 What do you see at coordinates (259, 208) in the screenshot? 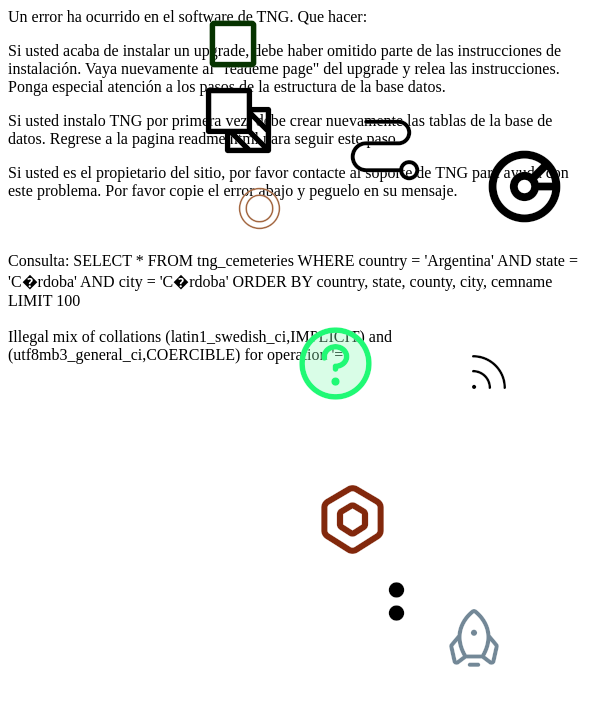
I see `start recording audio or video` at bounding box center [259, 208].